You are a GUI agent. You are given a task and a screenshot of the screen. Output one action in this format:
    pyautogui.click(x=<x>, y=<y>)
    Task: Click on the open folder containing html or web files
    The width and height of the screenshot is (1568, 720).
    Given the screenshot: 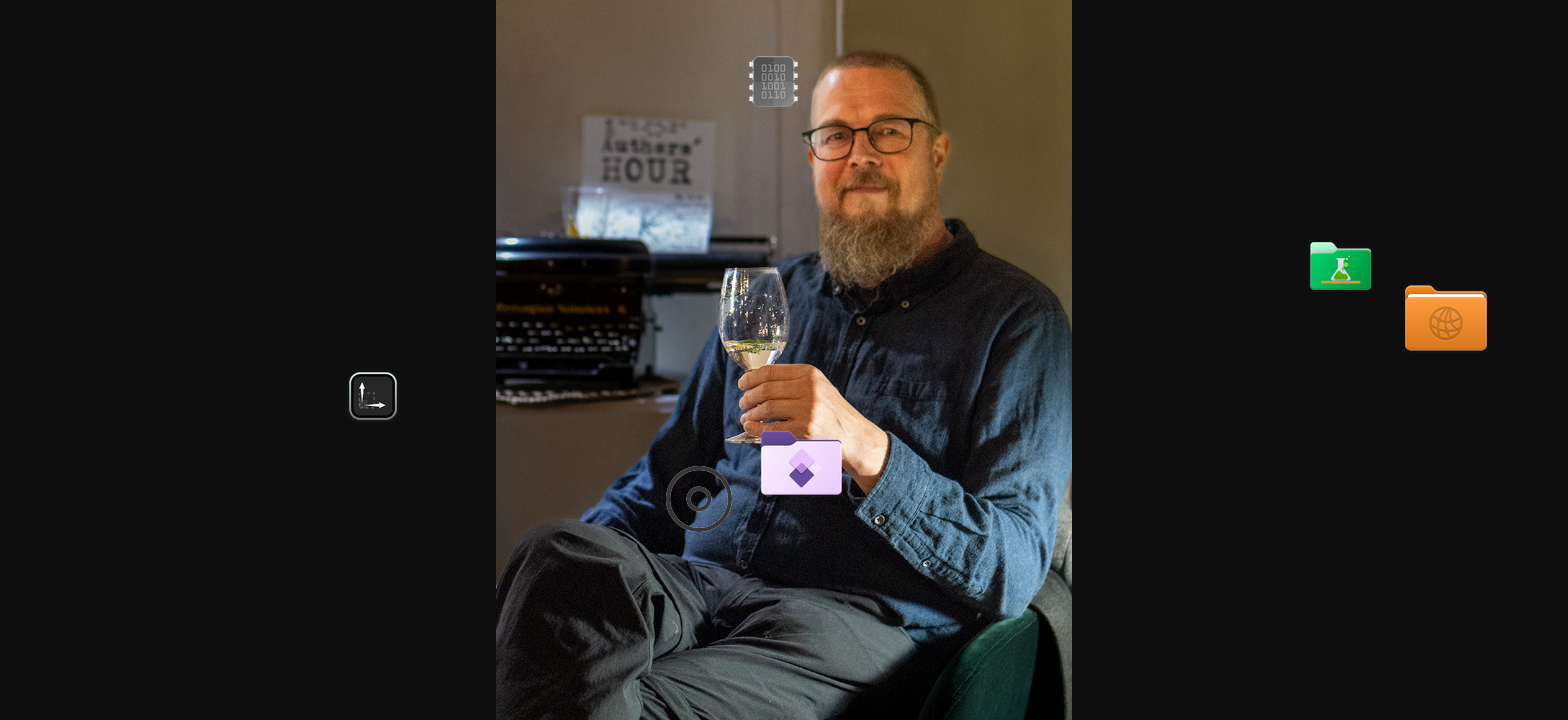 What is the action you would take?
    pyautogui.click(x=1446, y=318)
    